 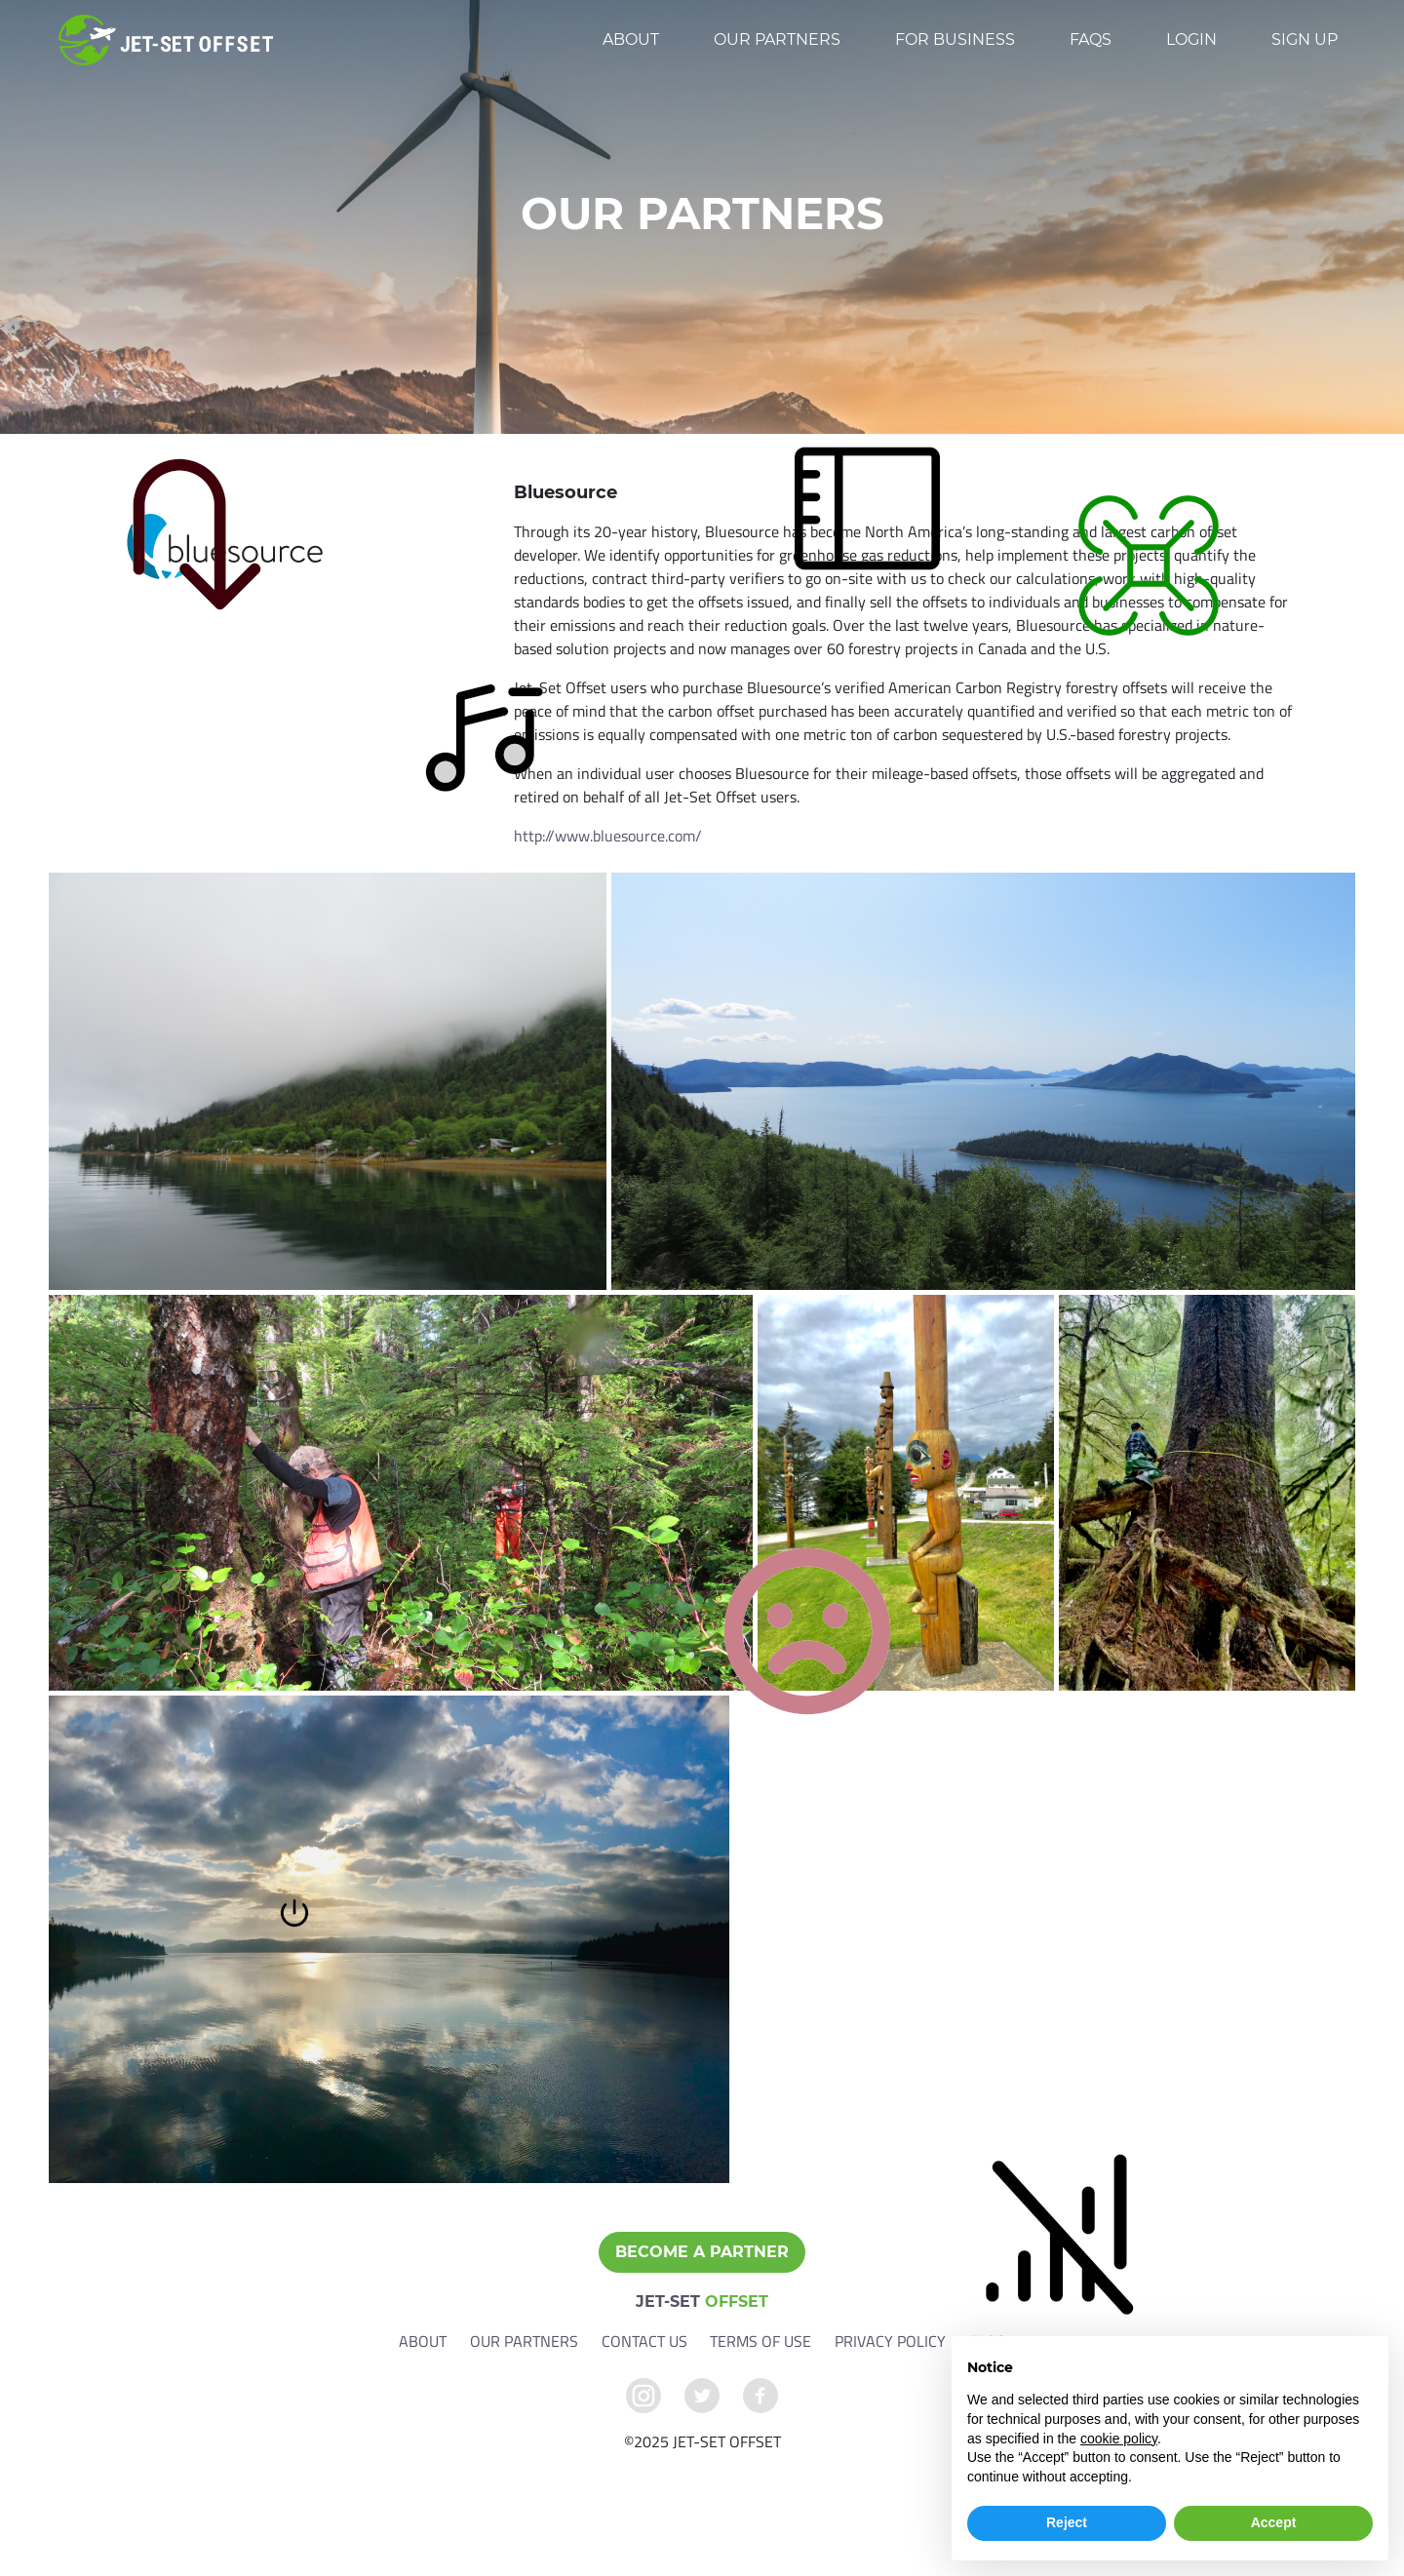 I want to click on toggle sidebar navigation panel, so click(x=867, y=508).